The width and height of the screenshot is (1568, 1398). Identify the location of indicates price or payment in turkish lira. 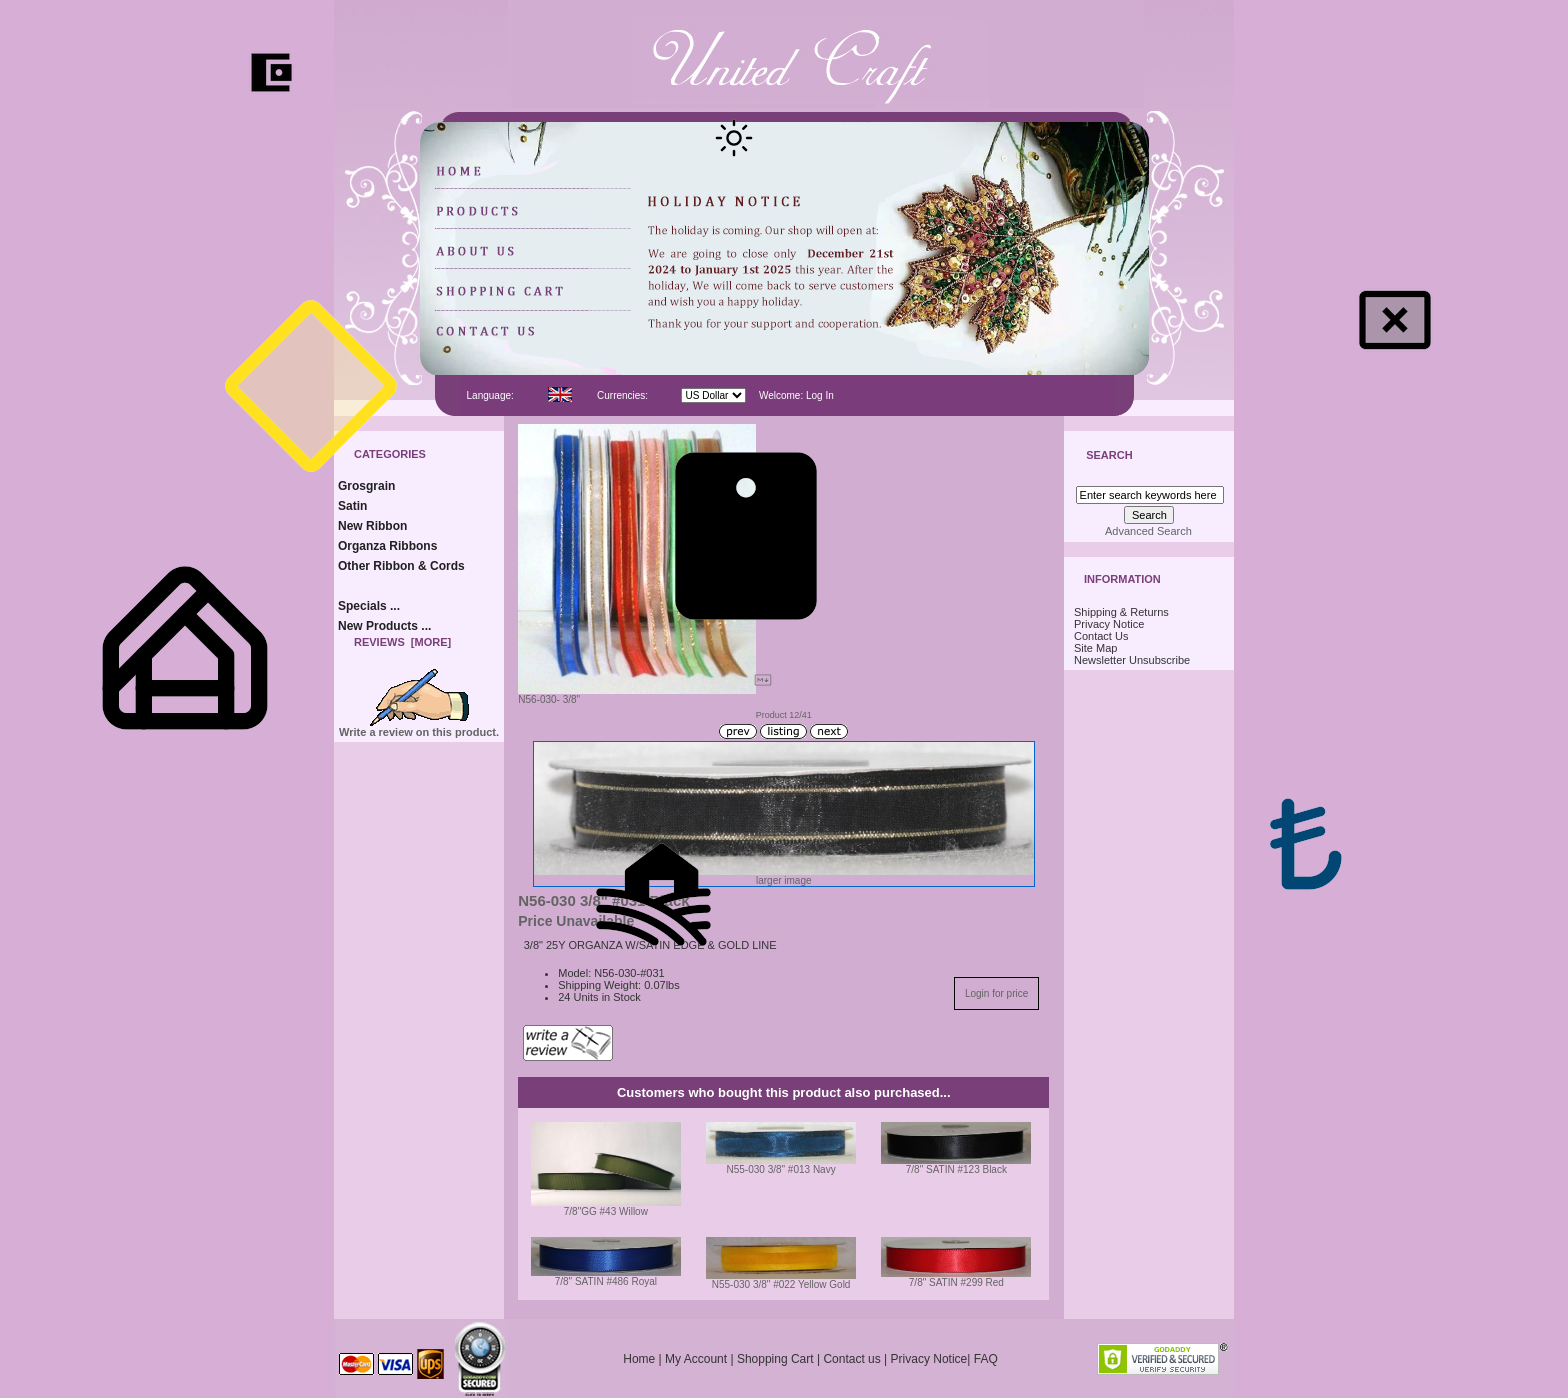
(1301, 844).